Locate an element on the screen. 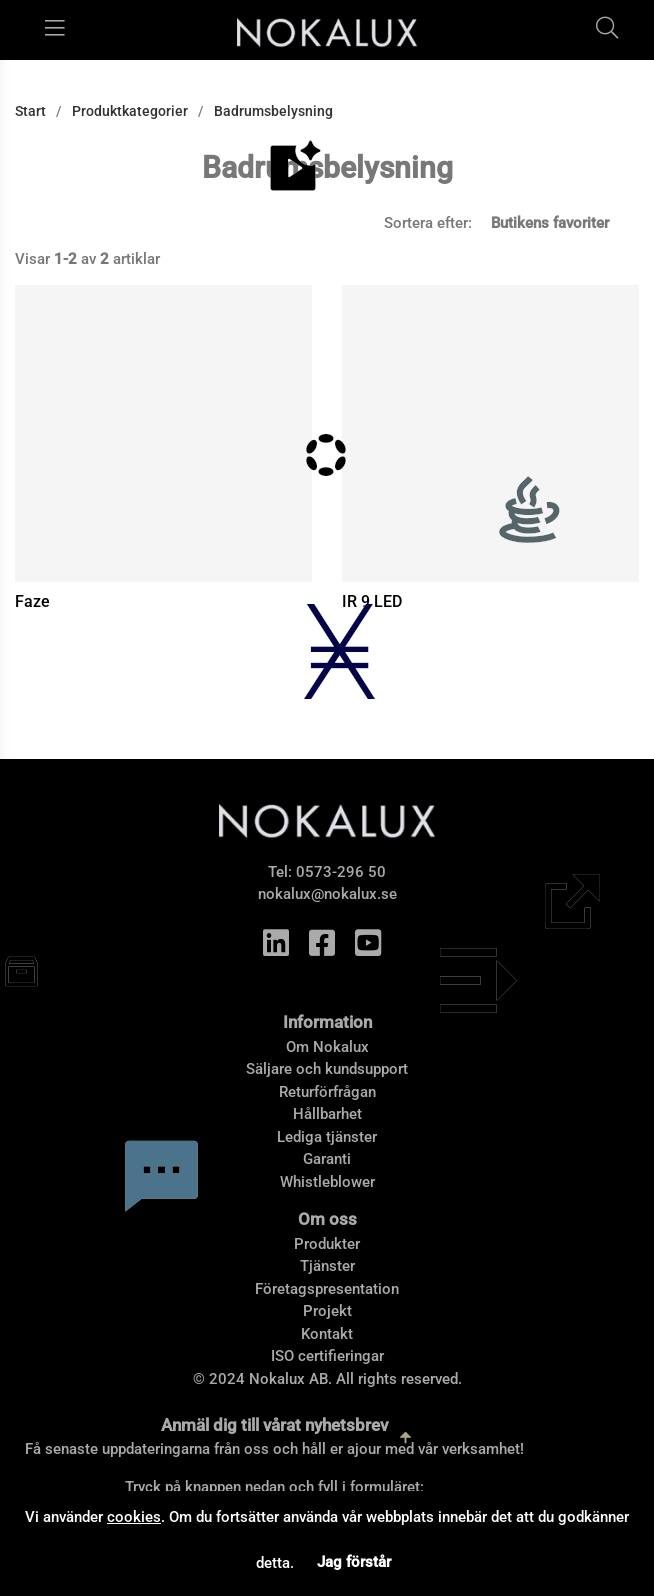 The height and width of the screenshot is (1596, 654). open link in a new tab or window is located at coordinates (572, 901).